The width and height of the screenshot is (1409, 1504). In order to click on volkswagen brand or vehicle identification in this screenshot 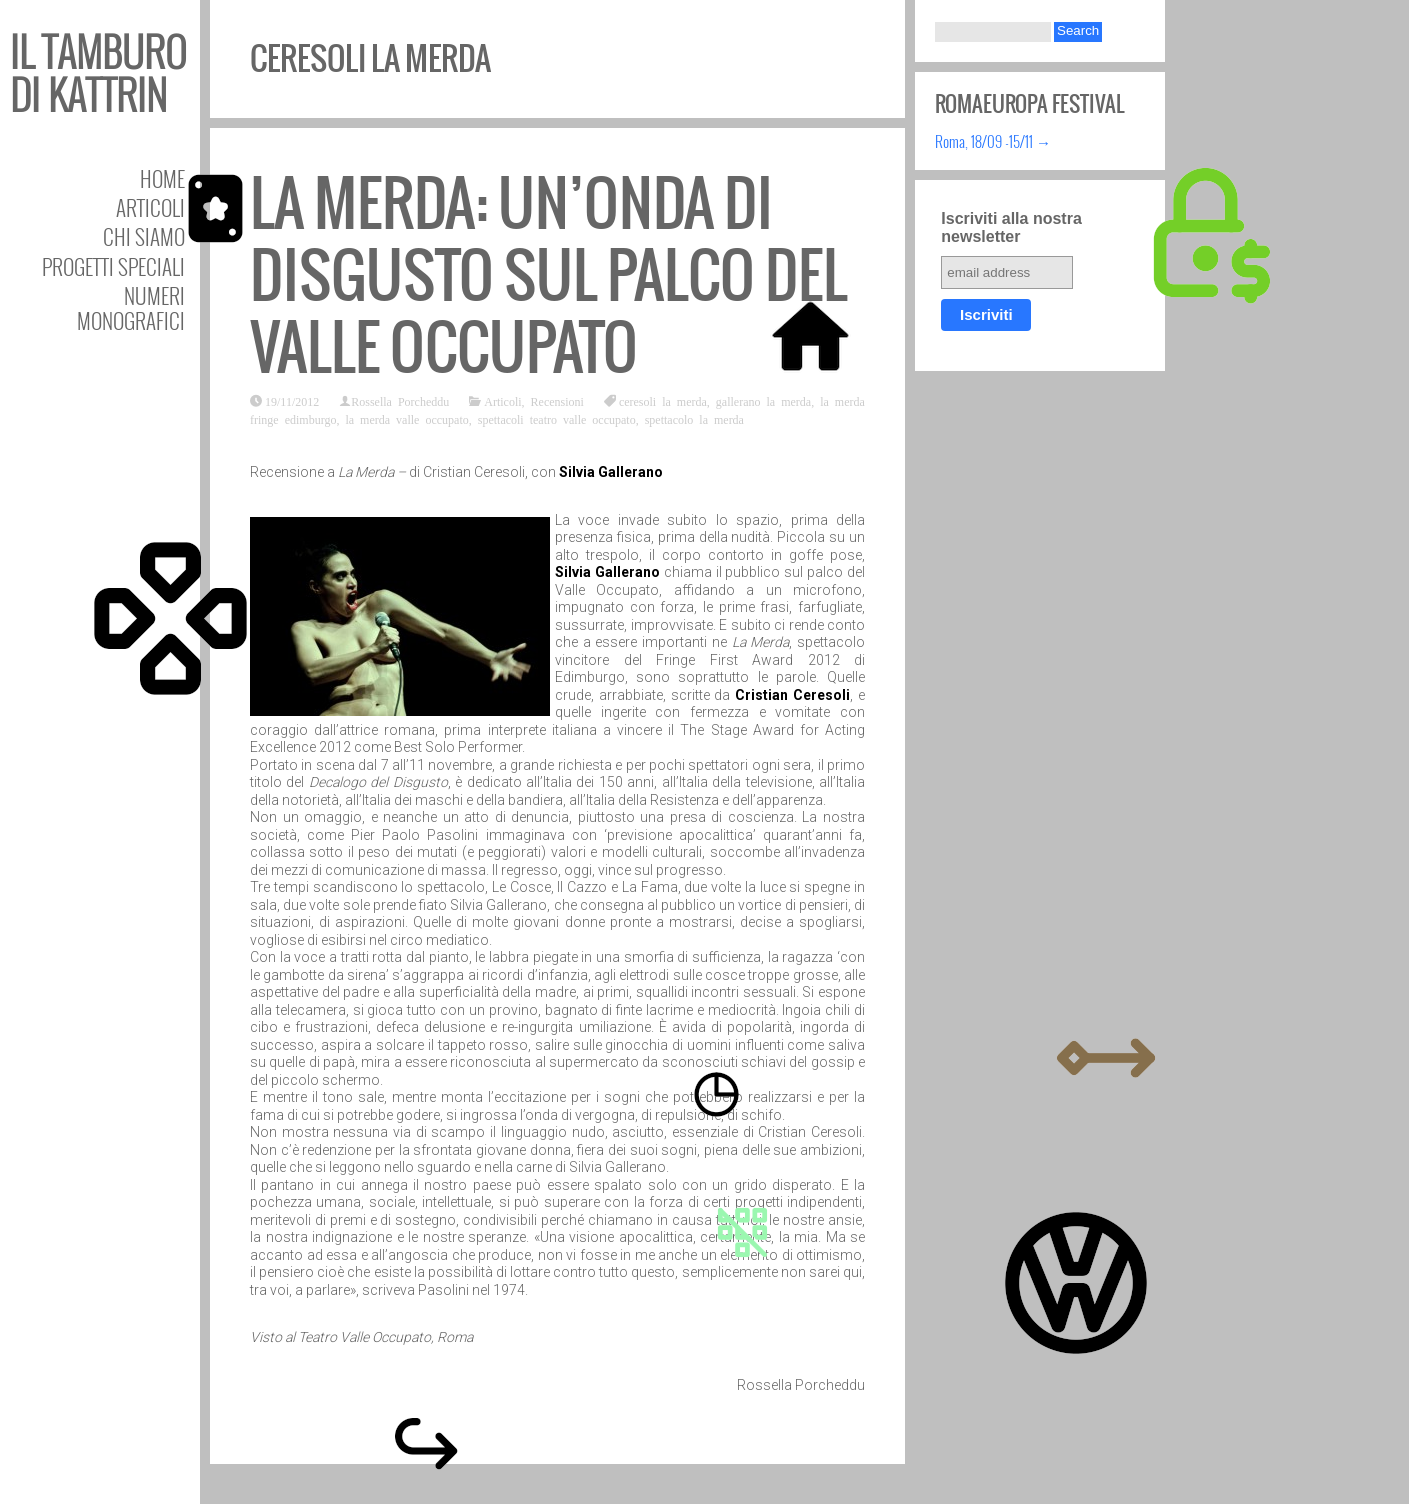, I will do `click(1076, 1283)`.